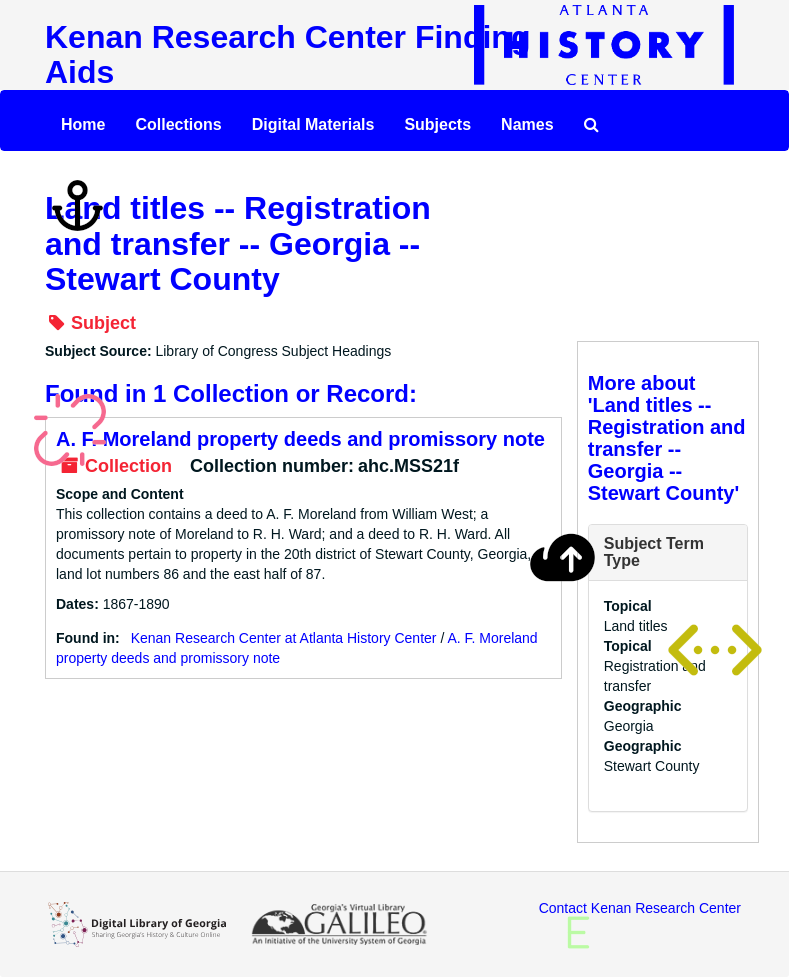  Describe the element at coordinates (578, 932) in the screenshot. I see `represents the letter E in text formatting or typography options` at that location.